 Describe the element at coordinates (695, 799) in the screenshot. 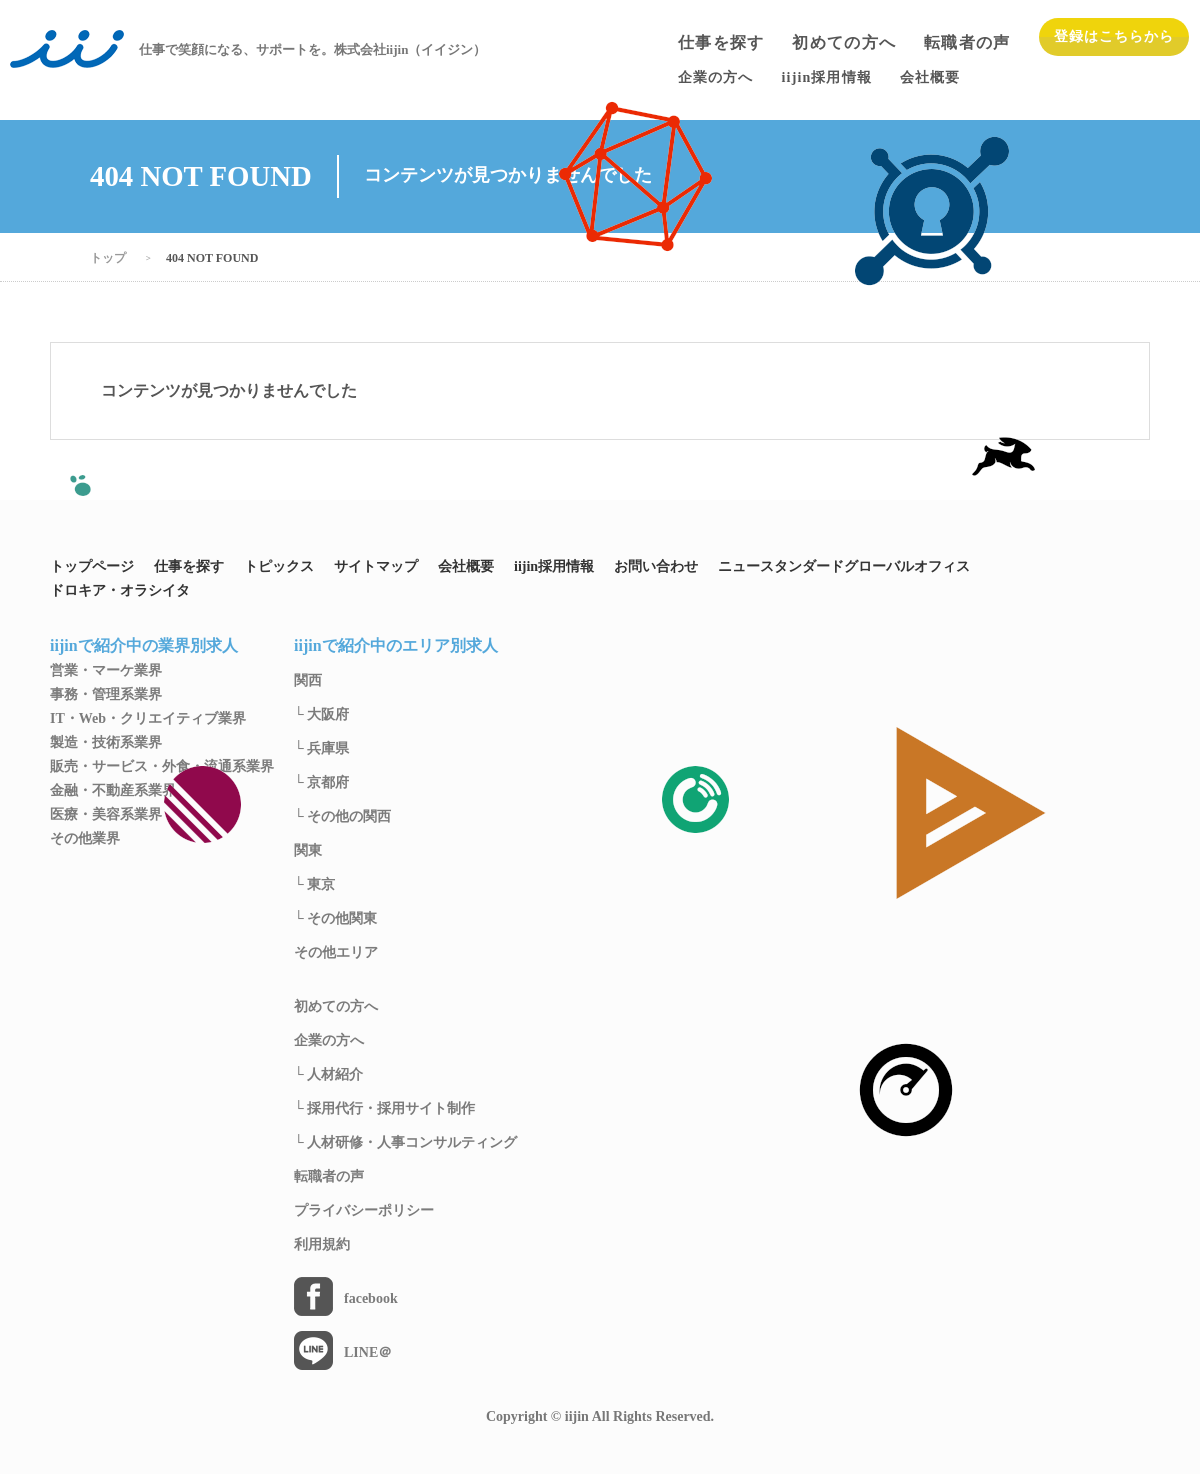

I see `open the Player FM podcast app` at that location.